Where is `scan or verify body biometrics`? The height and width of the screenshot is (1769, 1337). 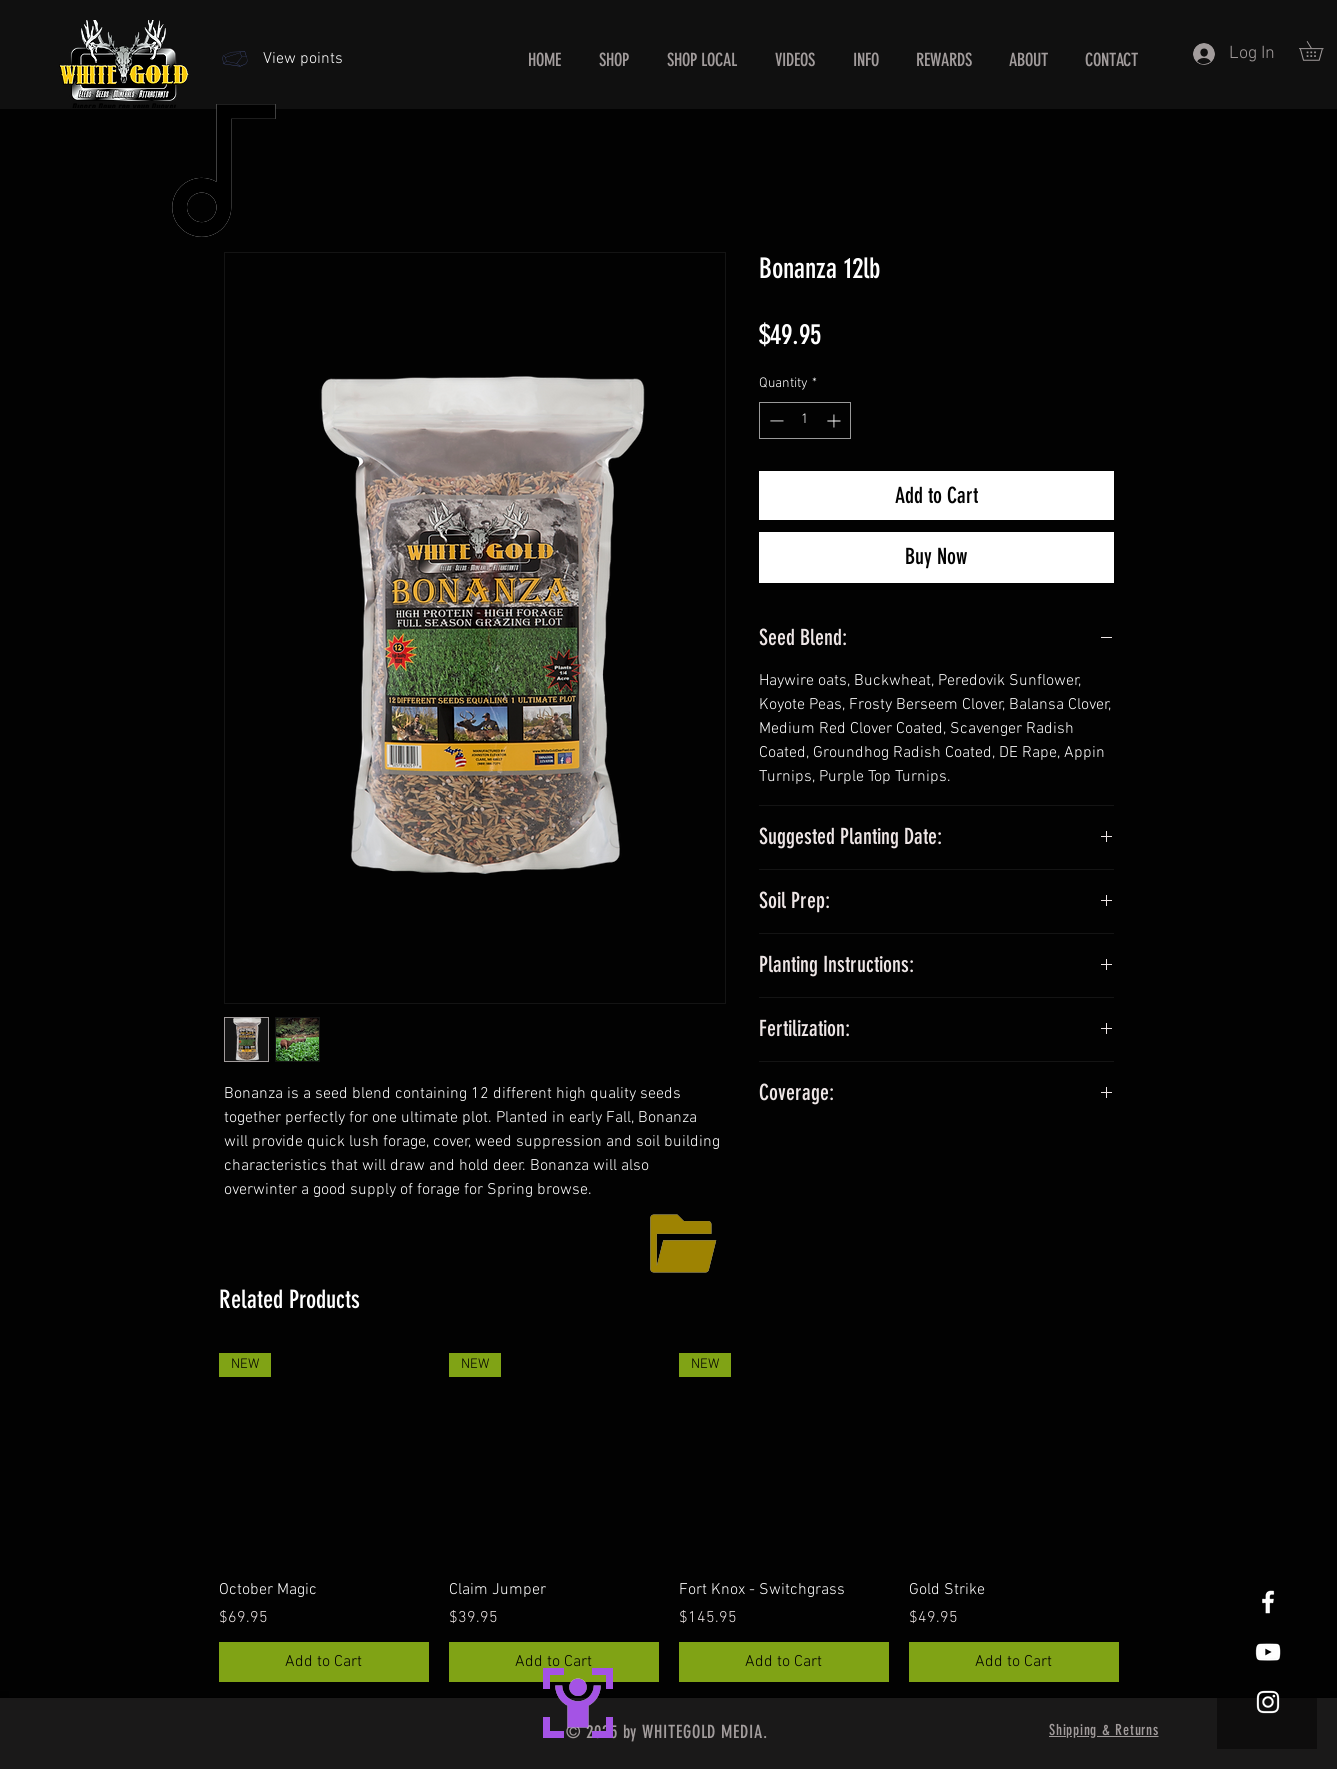 scan or verify body biometrics is located at coordinates (578, 1703).